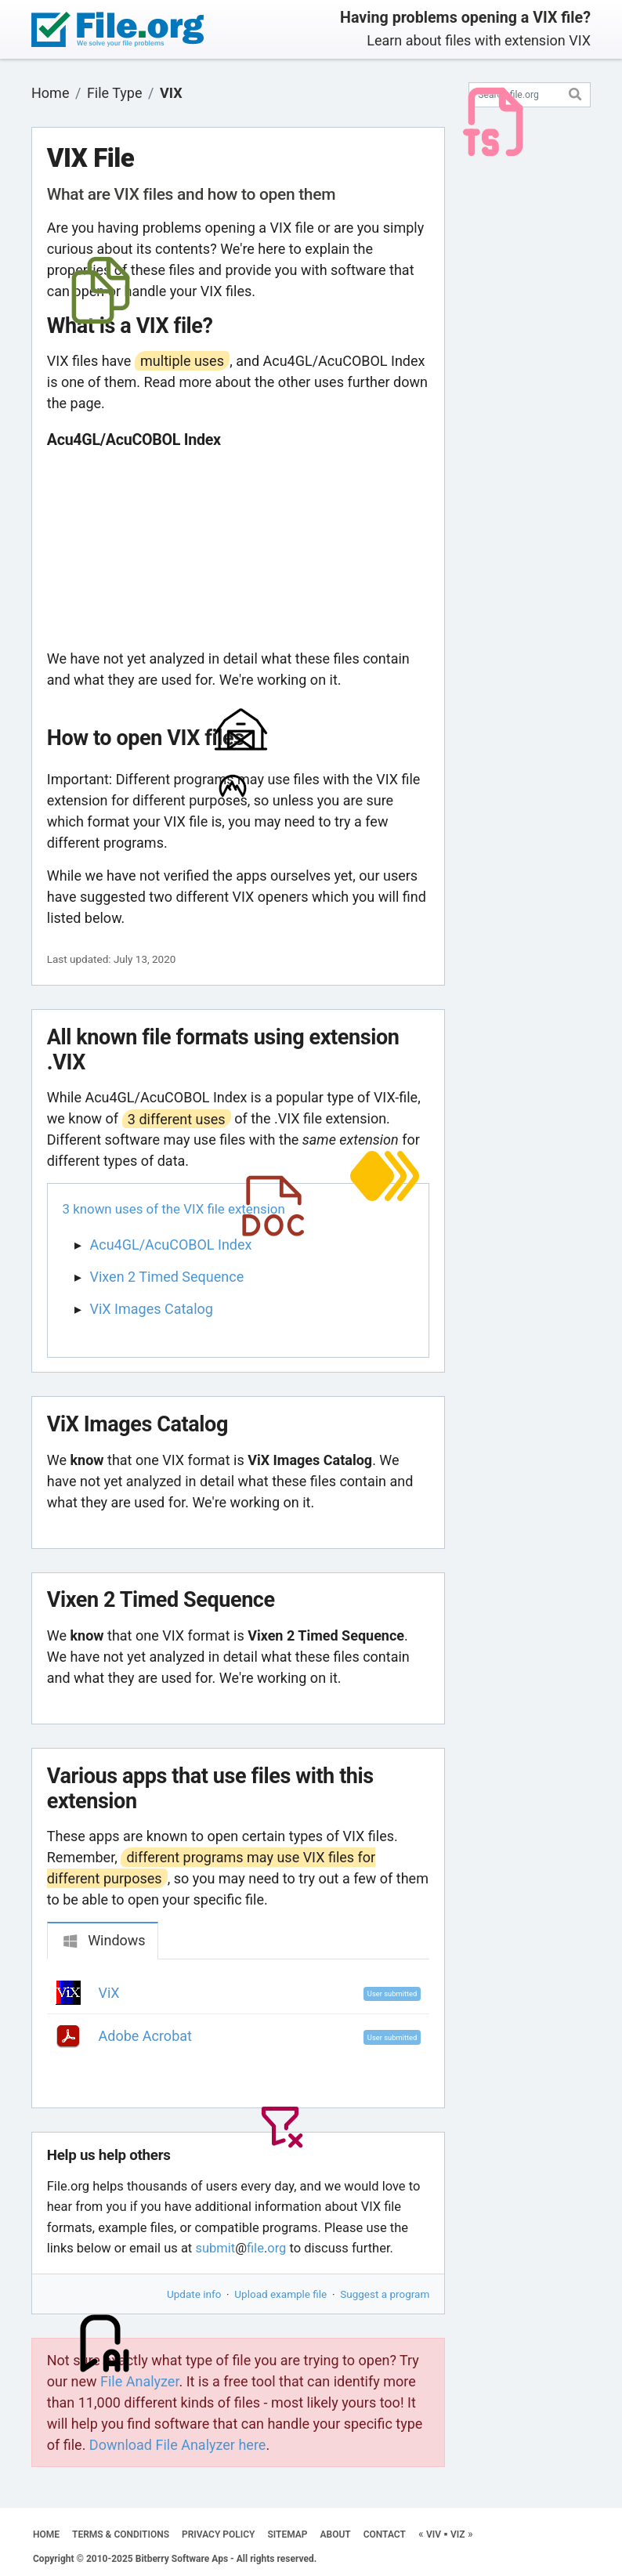  What do you see at coordinates (273, 1208) in the screenshot?
I see `open a document file` at bounding box center [273, 1208].